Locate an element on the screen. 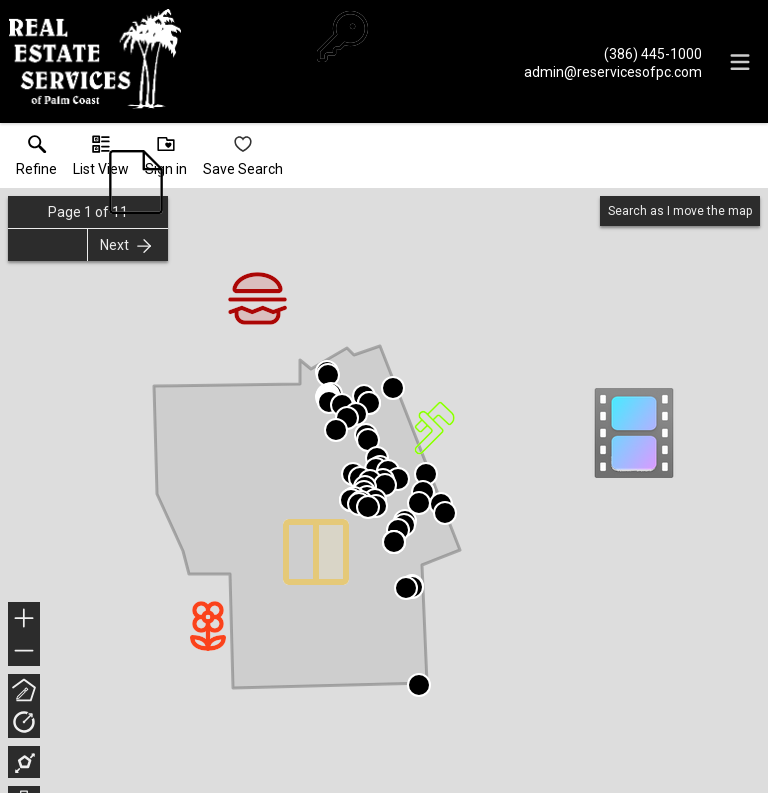 This screenshot has height=793, width=768. view food or restaurant options is located at coordinates (257, 299).